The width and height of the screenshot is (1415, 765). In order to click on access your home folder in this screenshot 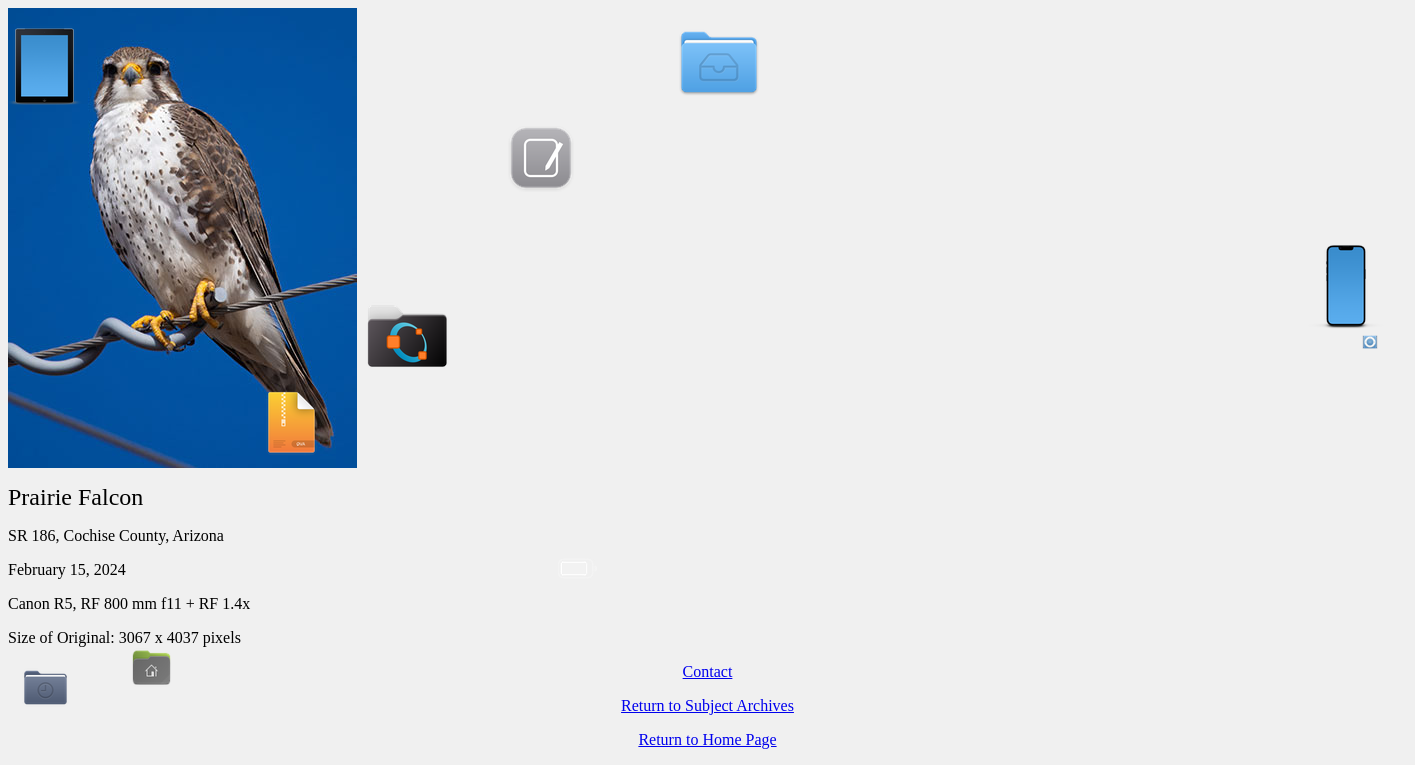, I will do `click(151, 667)`.